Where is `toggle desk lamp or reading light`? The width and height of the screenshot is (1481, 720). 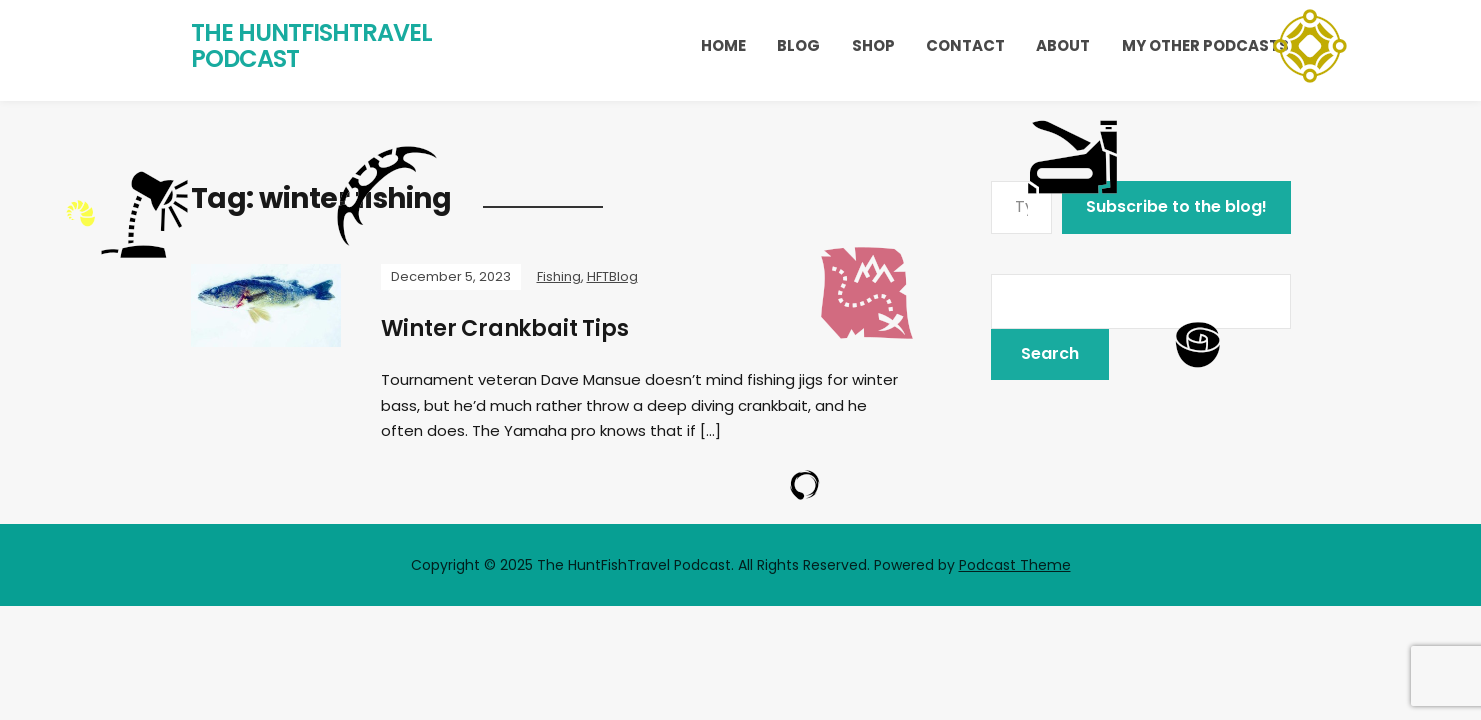 toggle desk lamp or reading light is located at coordinates (144, 214).